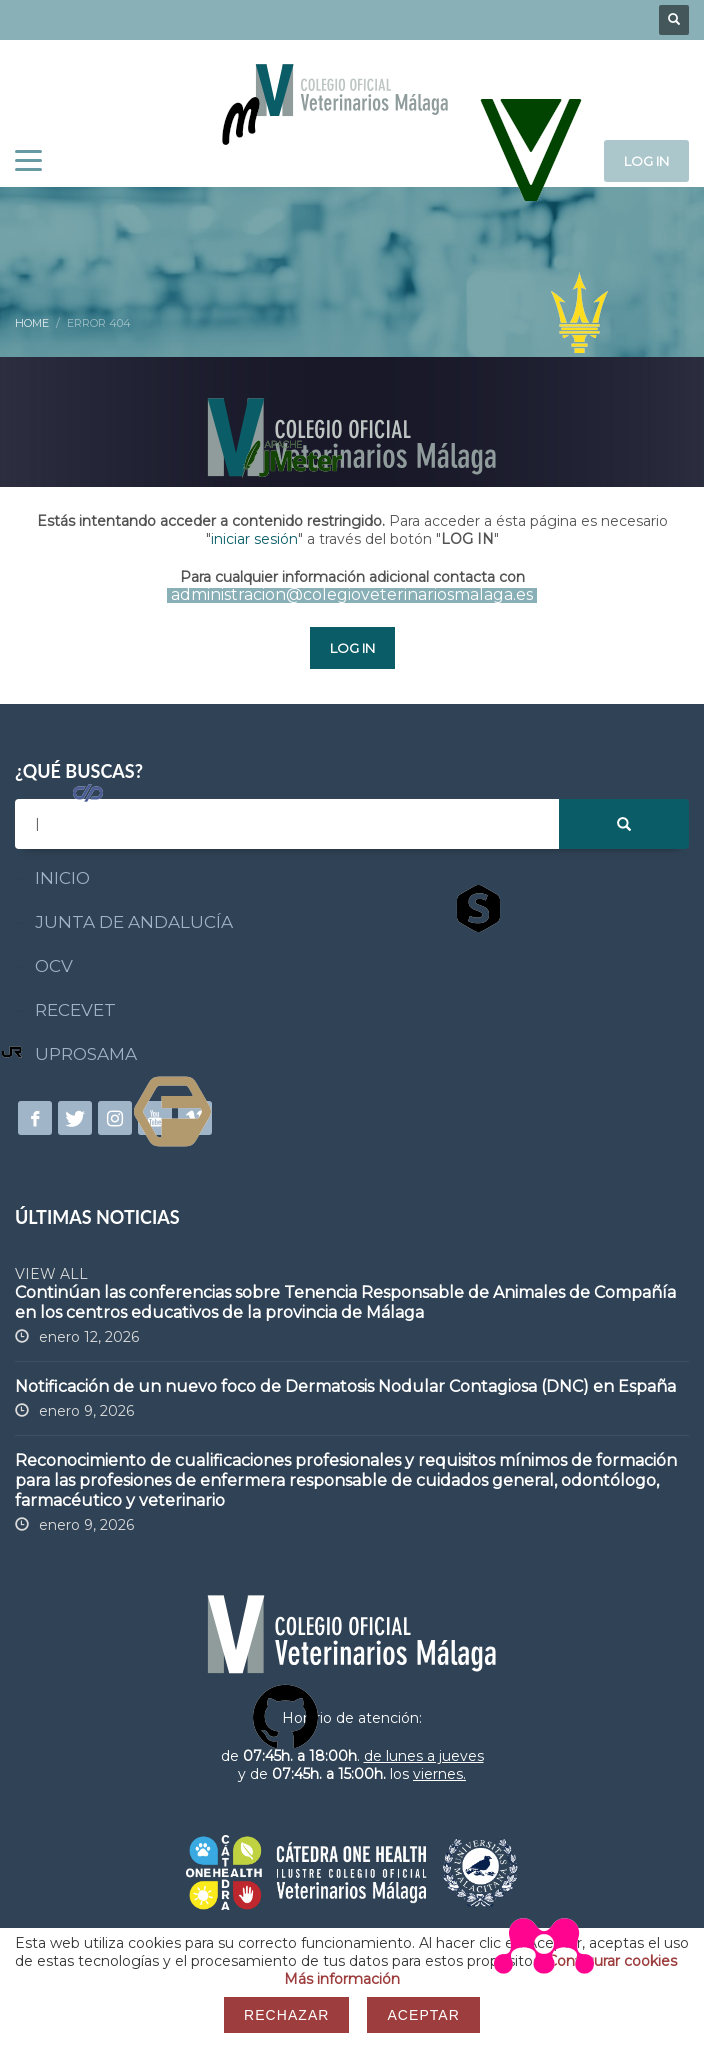 The image size is (704, 2048). I want to click on maserati brand logo, so click(579, 312).